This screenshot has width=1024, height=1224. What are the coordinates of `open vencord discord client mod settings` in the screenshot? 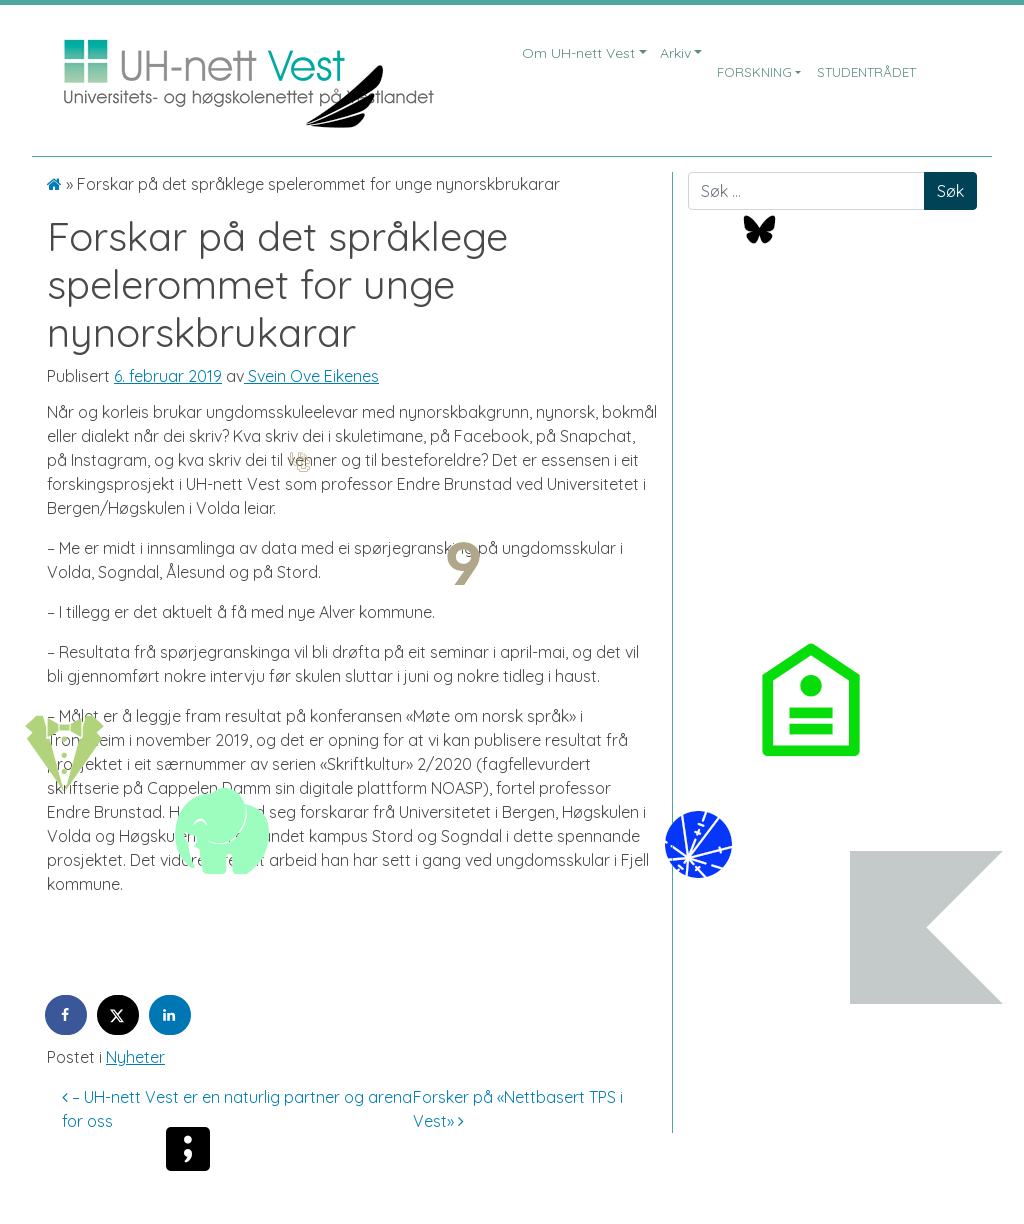 It's located at (300, 462).